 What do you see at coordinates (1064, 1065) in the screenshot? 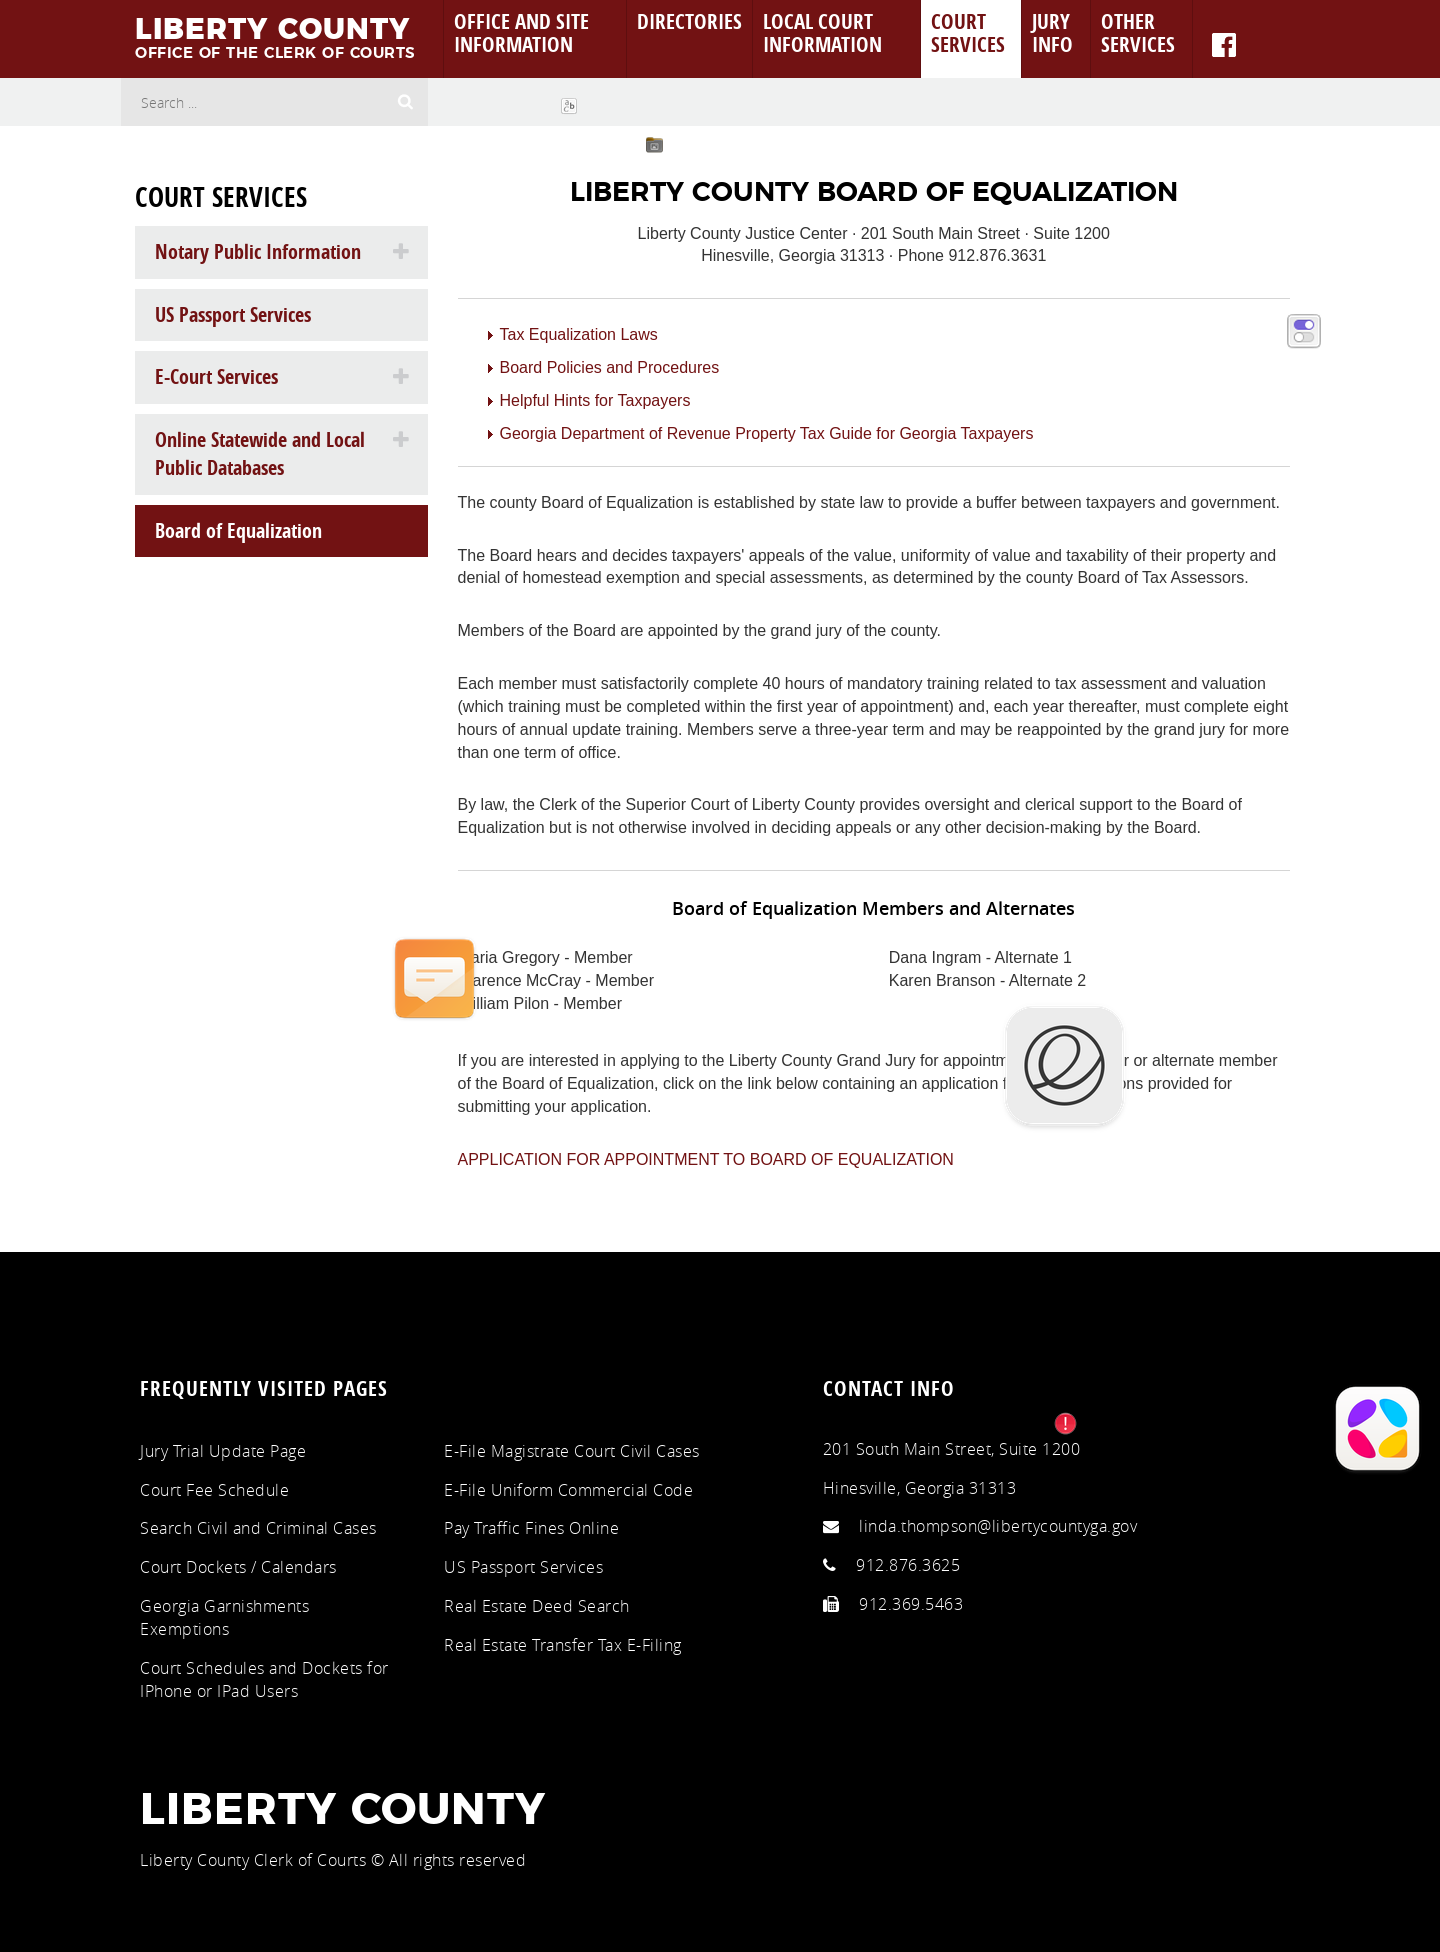
I see `launch elementary OS app or settings` at bounding box center [1064, 1065].